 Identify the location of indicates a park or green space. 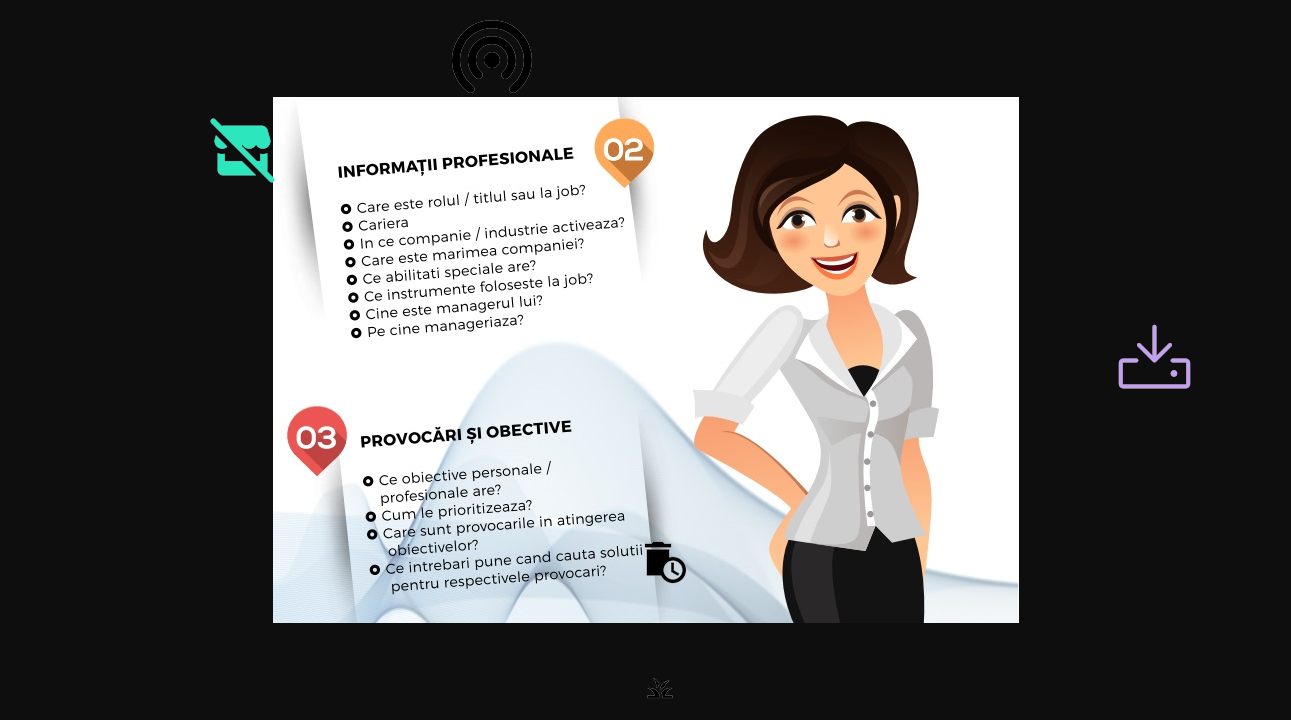
(660, 688).